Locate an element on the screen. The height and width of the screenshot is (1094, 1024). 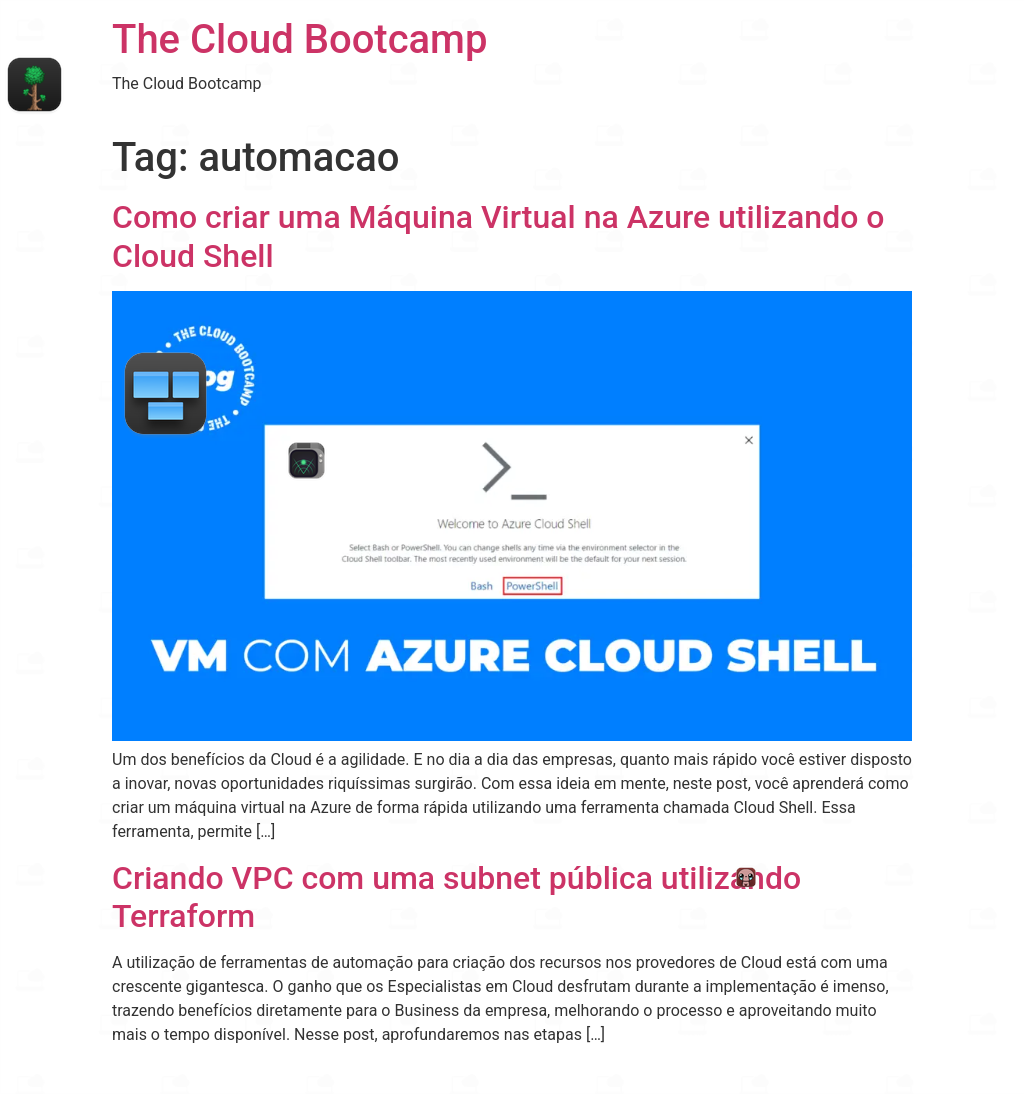
launch Terraria game is located at coordinates (34, 84).